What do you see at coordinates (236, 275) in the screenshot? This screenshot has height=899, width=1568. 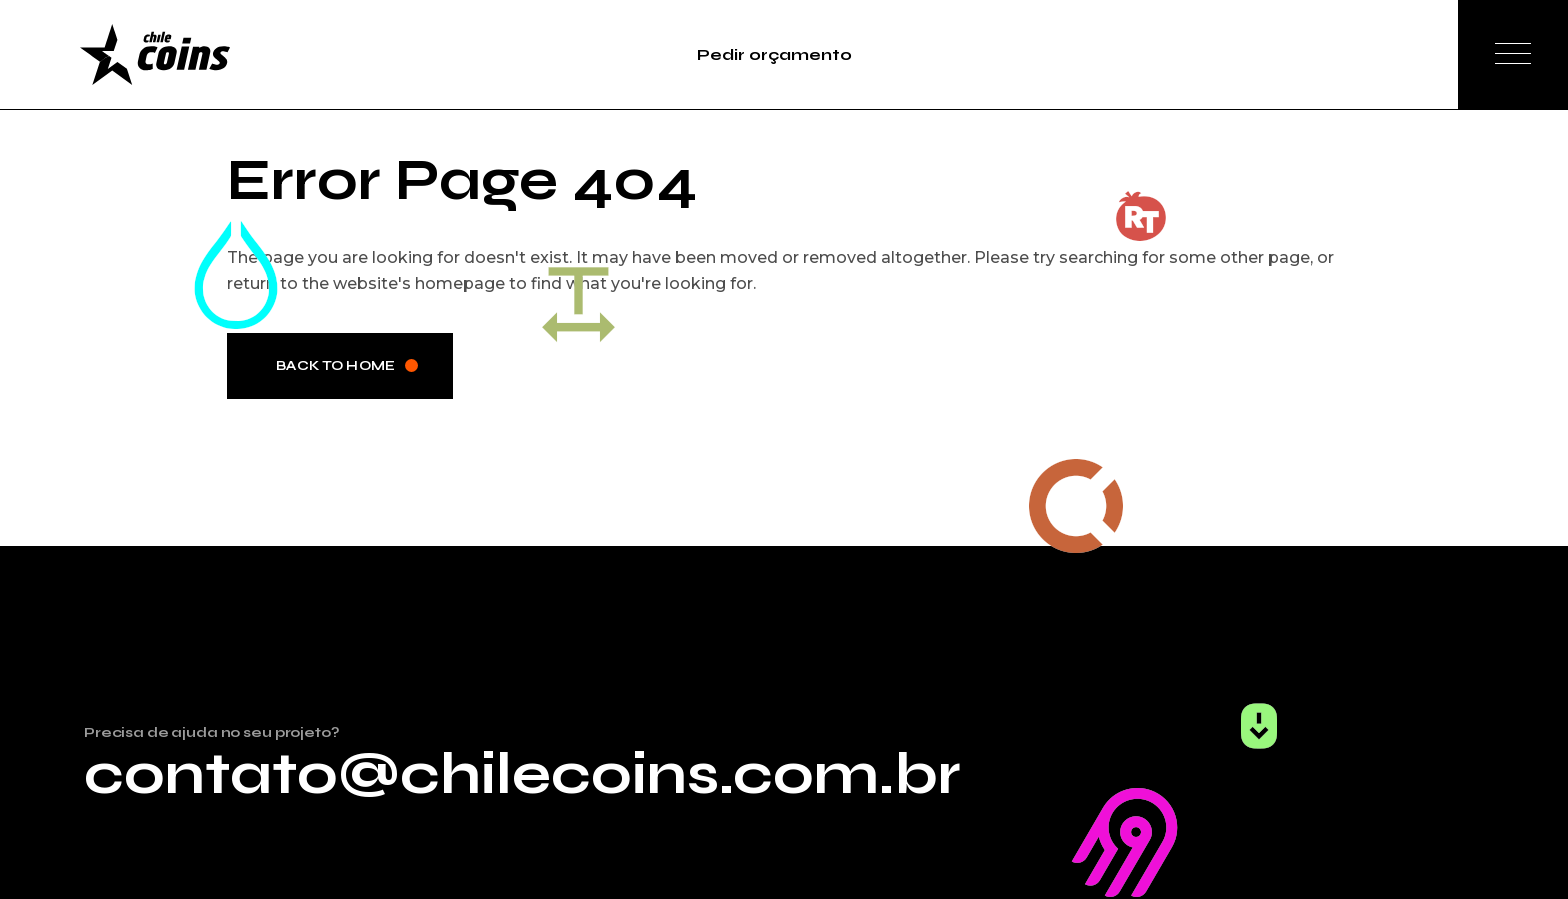 I see `hyprland window manager logo` at bounding box center [236, 275].